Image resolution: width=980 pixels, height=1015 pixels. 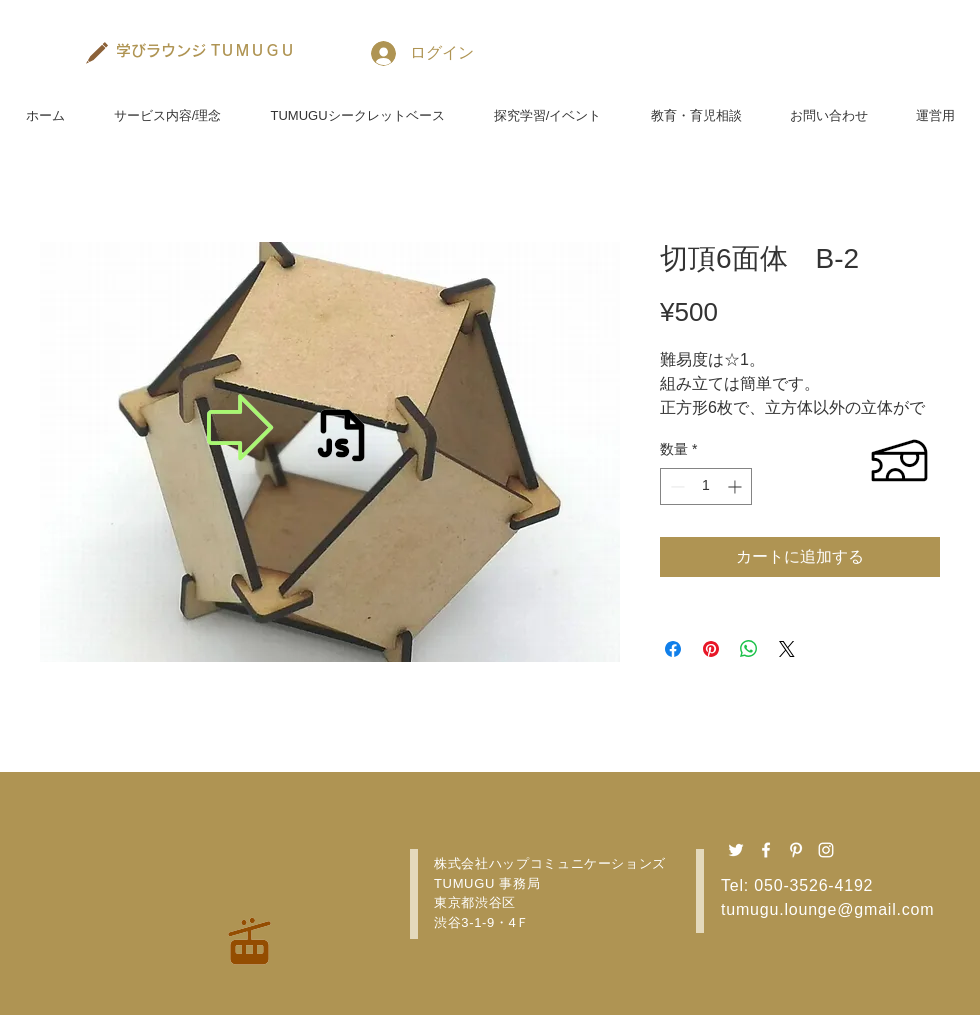 What do you see at coordinates (237, 427) in the screenshot?
I see `go to next item or step` at bounding box center [237, 427].